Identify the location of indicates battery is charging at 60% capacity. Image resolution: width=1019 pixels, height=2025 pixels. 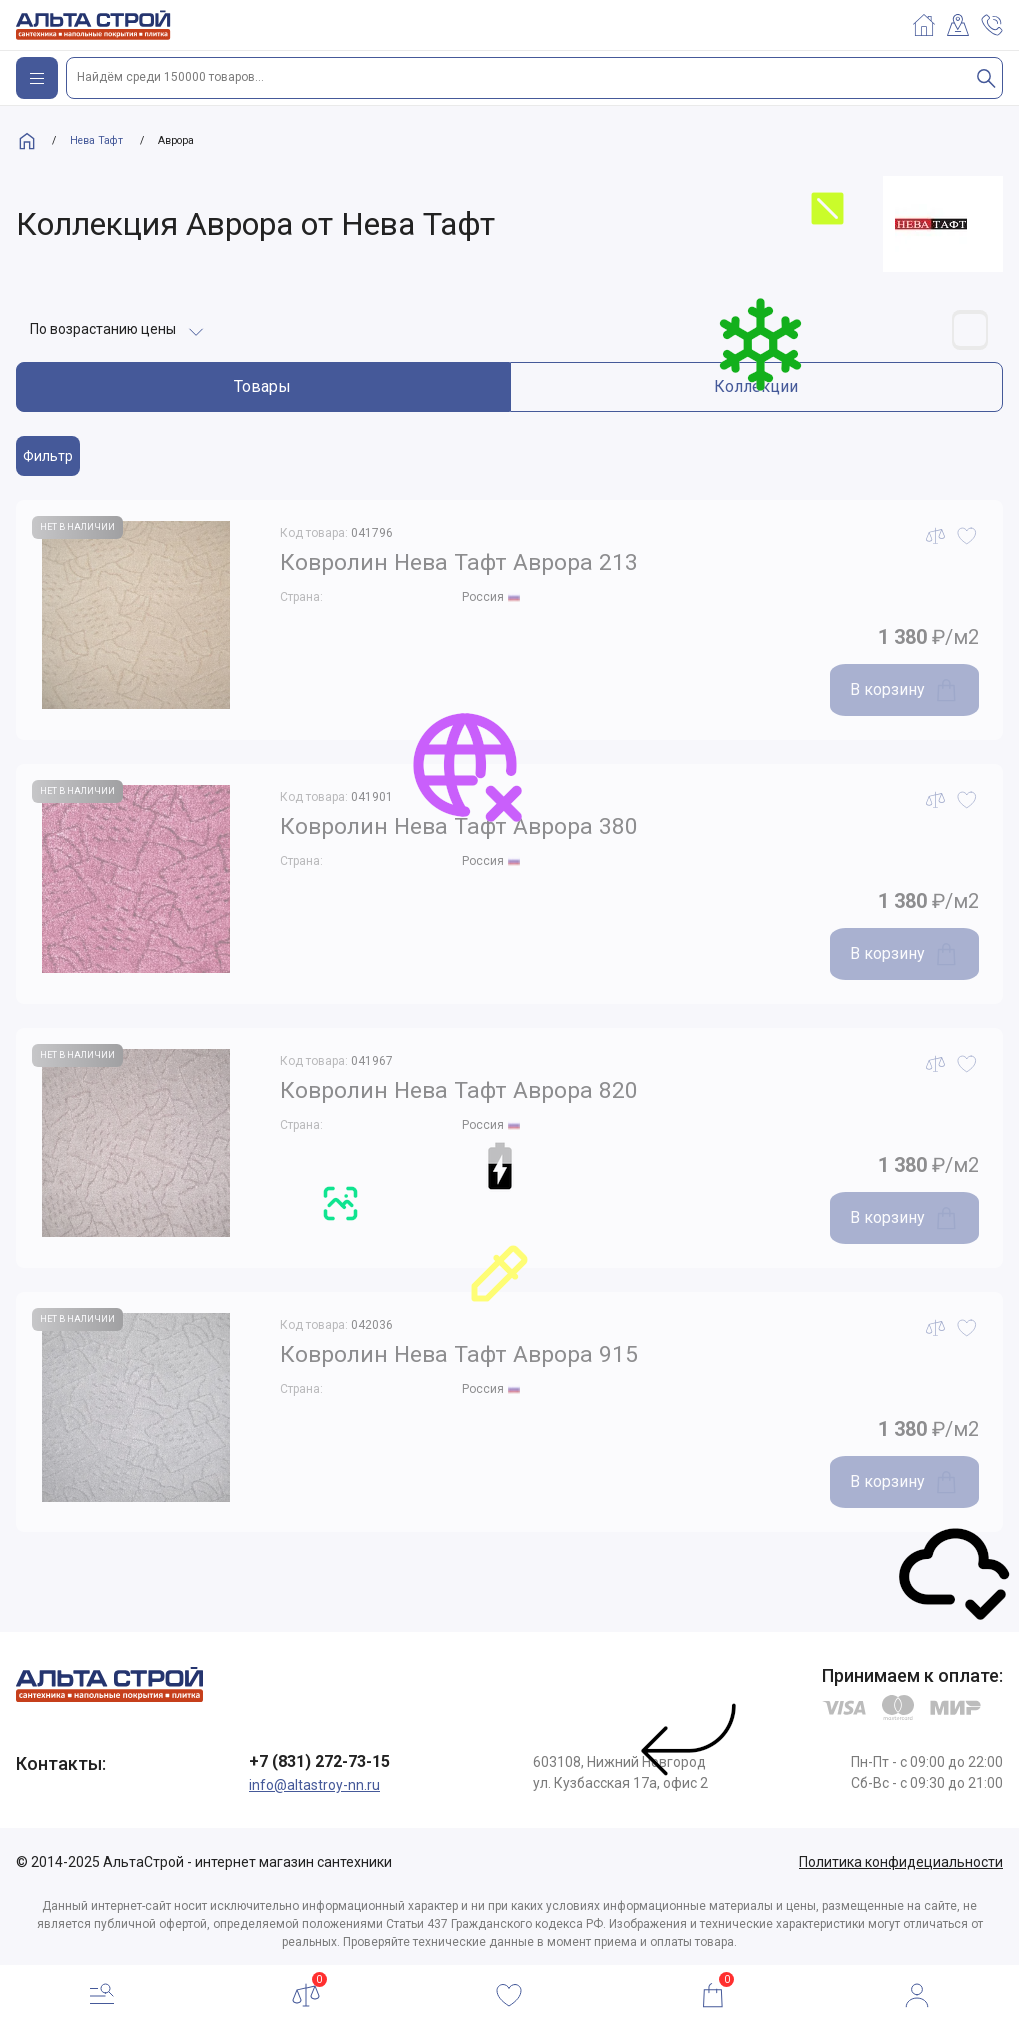
(500, 1166).